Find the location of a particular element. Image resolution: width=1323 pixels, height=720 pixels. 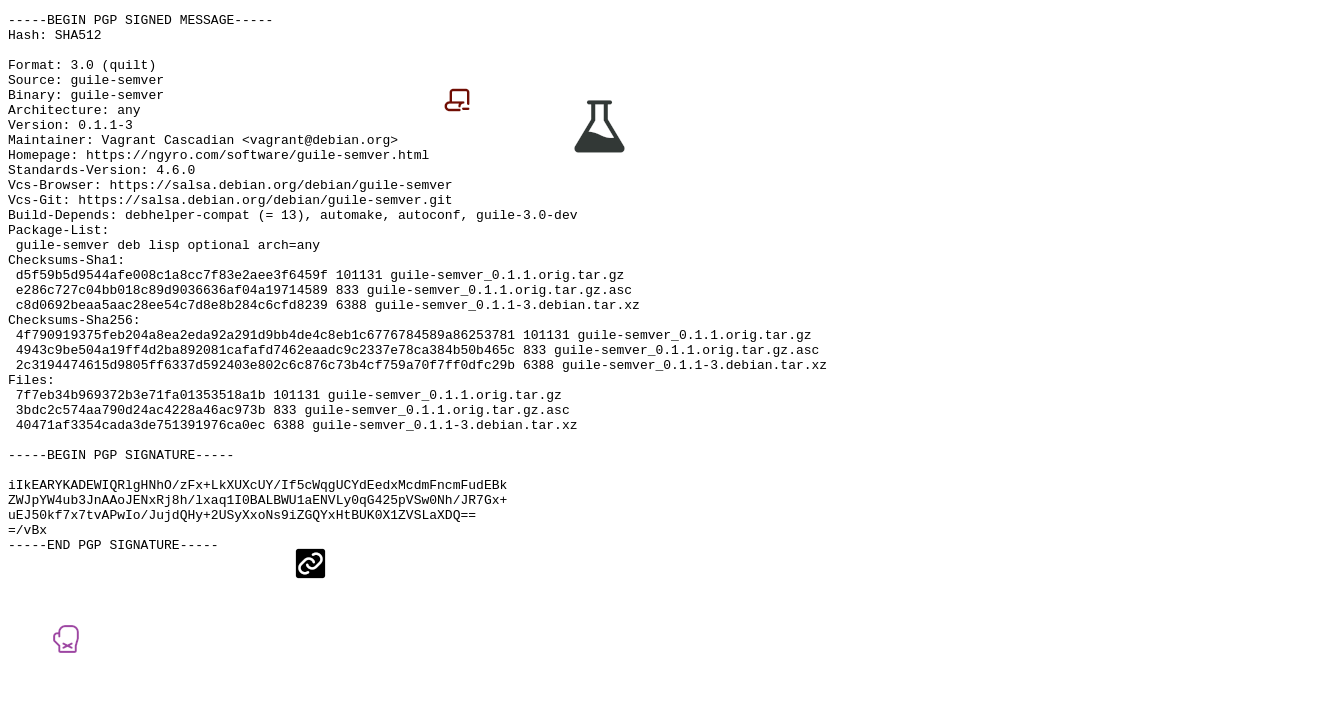

copy or share a link is located at coordinates (310, 563).